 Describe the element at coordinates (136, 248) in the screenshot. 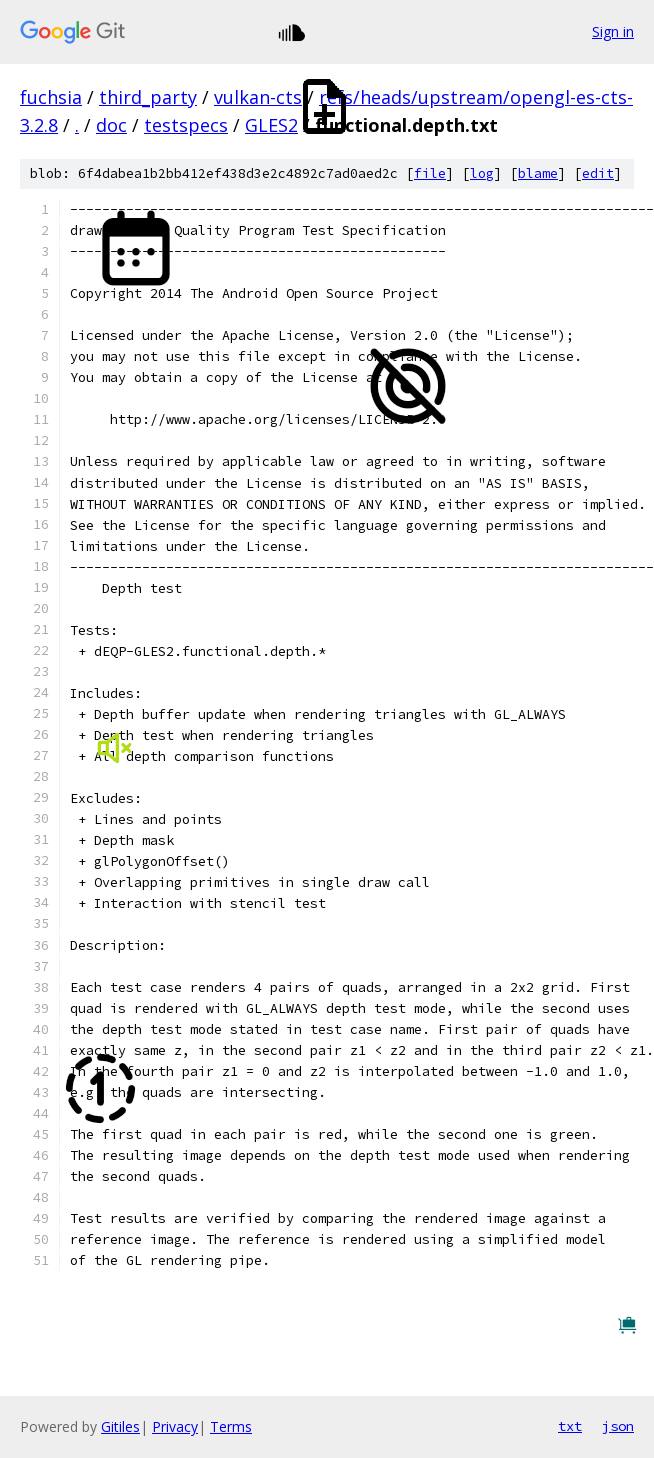

I see `view weekly calendar` at that location.